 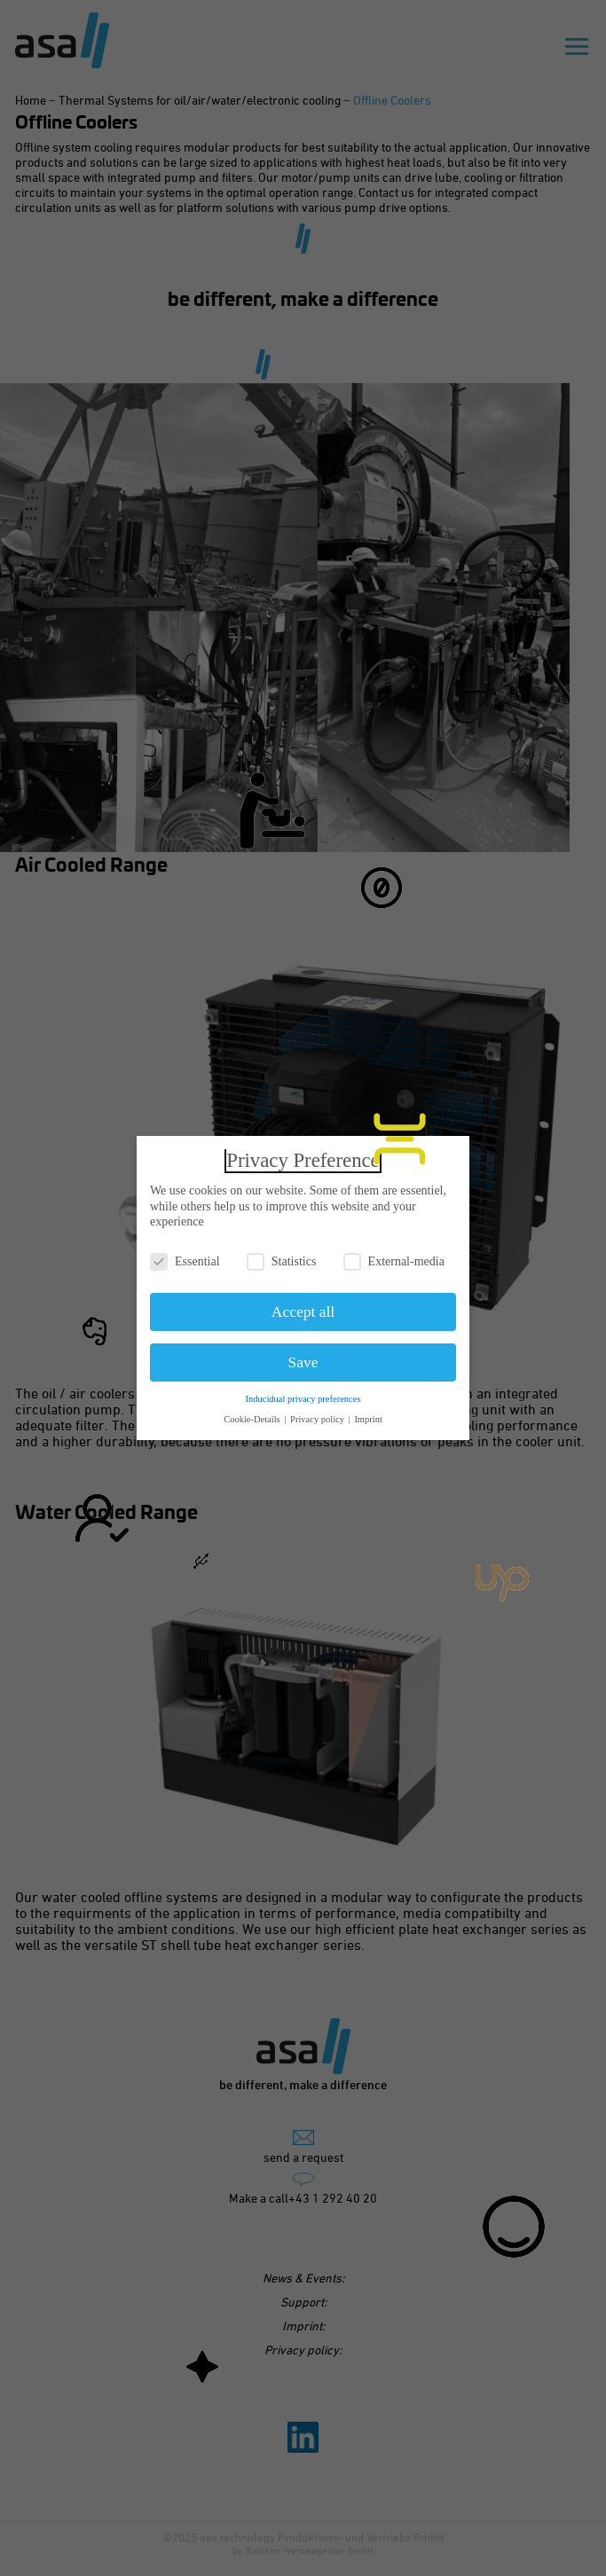 What do you see at coordinates (102, 1518) in the screenshot?
I see `verify or approve a user account` at bounding box center [102, 1518].